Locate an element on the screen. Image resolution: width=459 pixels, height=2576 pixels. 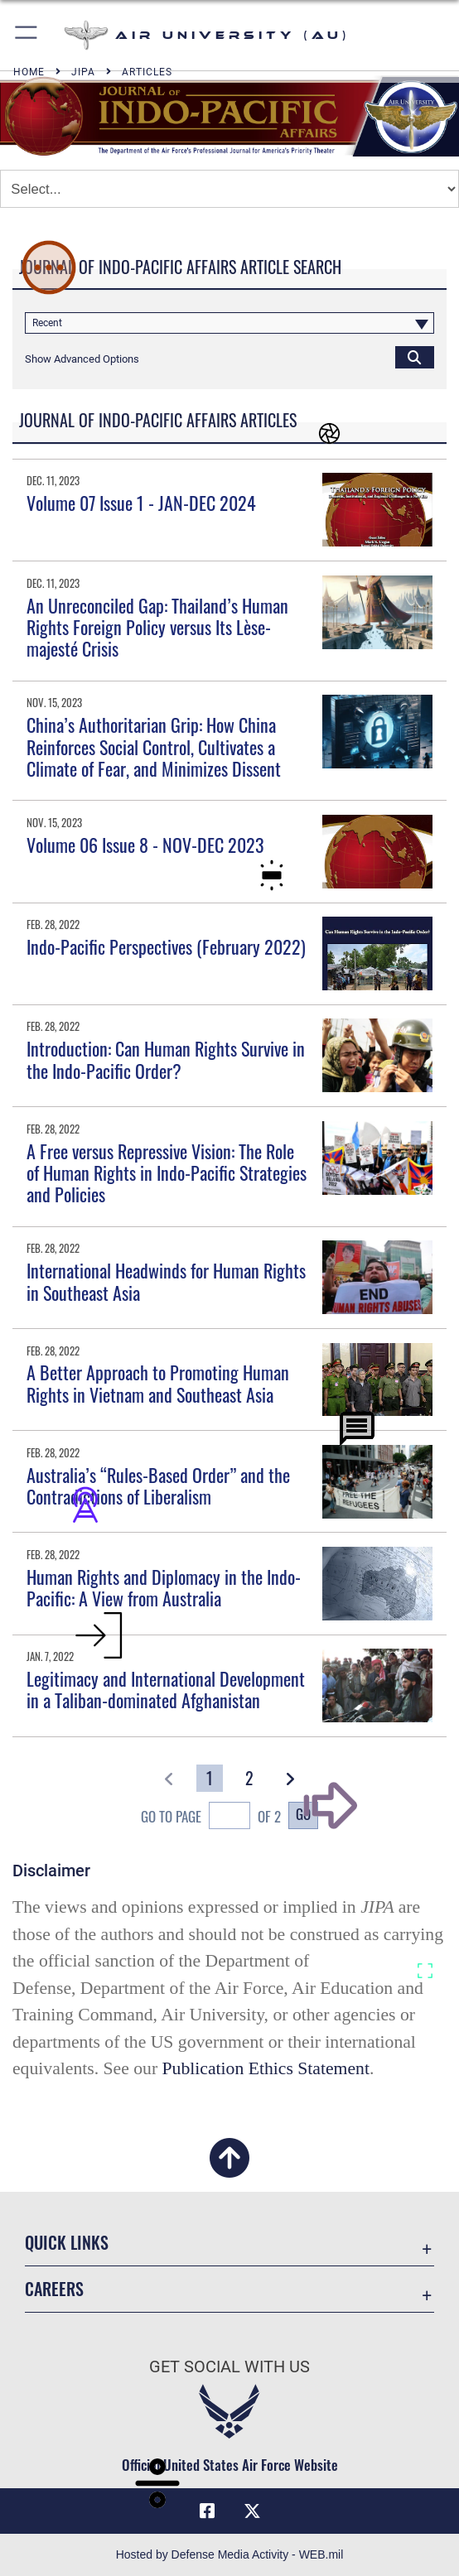
sign in to your account is located at coordinates (103, 1635).